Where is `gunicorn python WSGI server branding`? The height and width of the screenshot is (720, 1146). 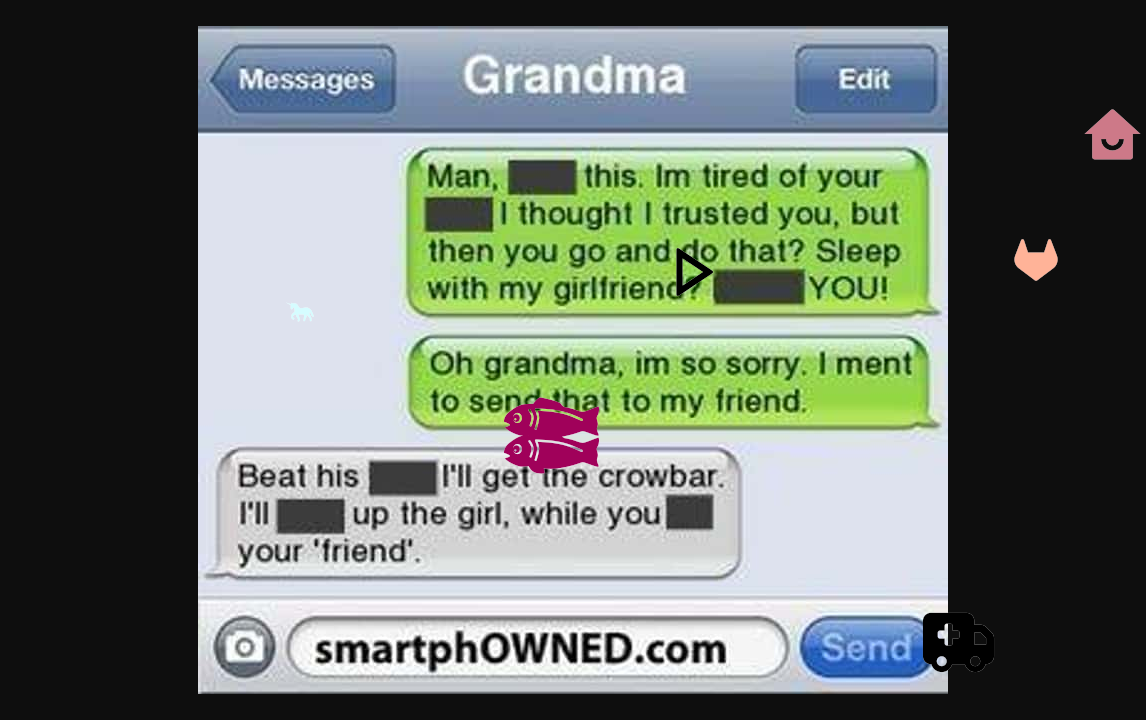 gunicorn python WSGI server branding is located at coordinates (300, 312).